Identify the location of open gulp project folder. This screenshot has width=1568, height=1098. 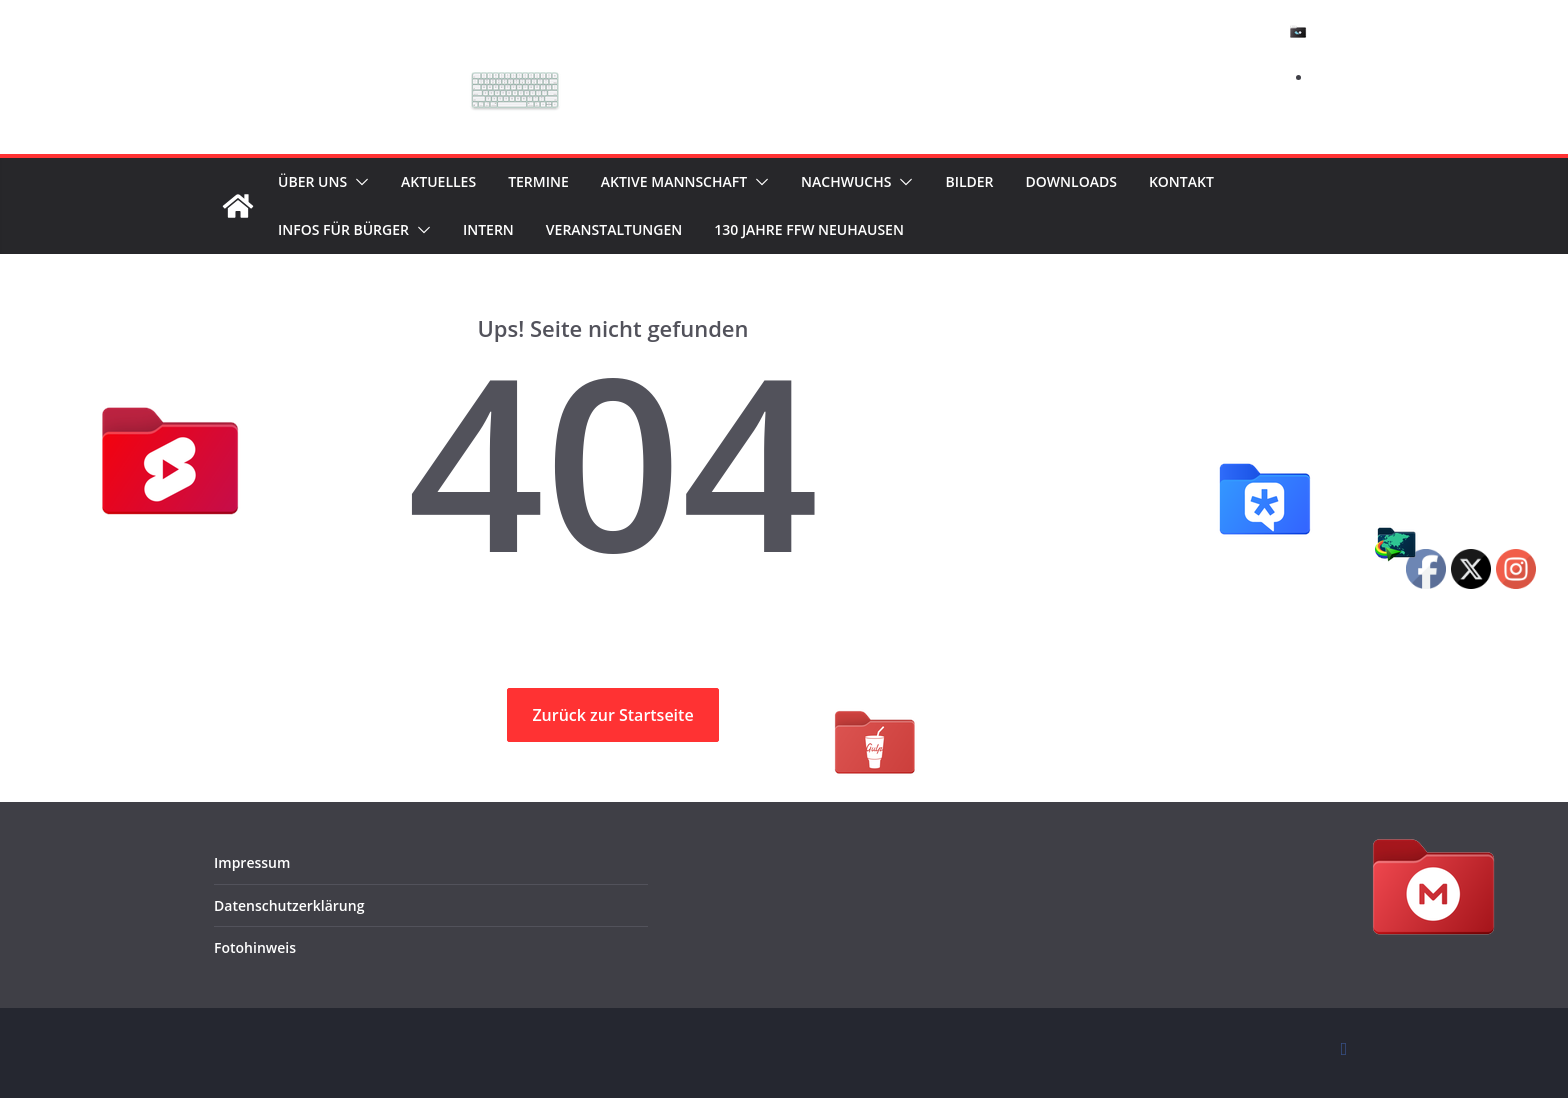
(874, 744).